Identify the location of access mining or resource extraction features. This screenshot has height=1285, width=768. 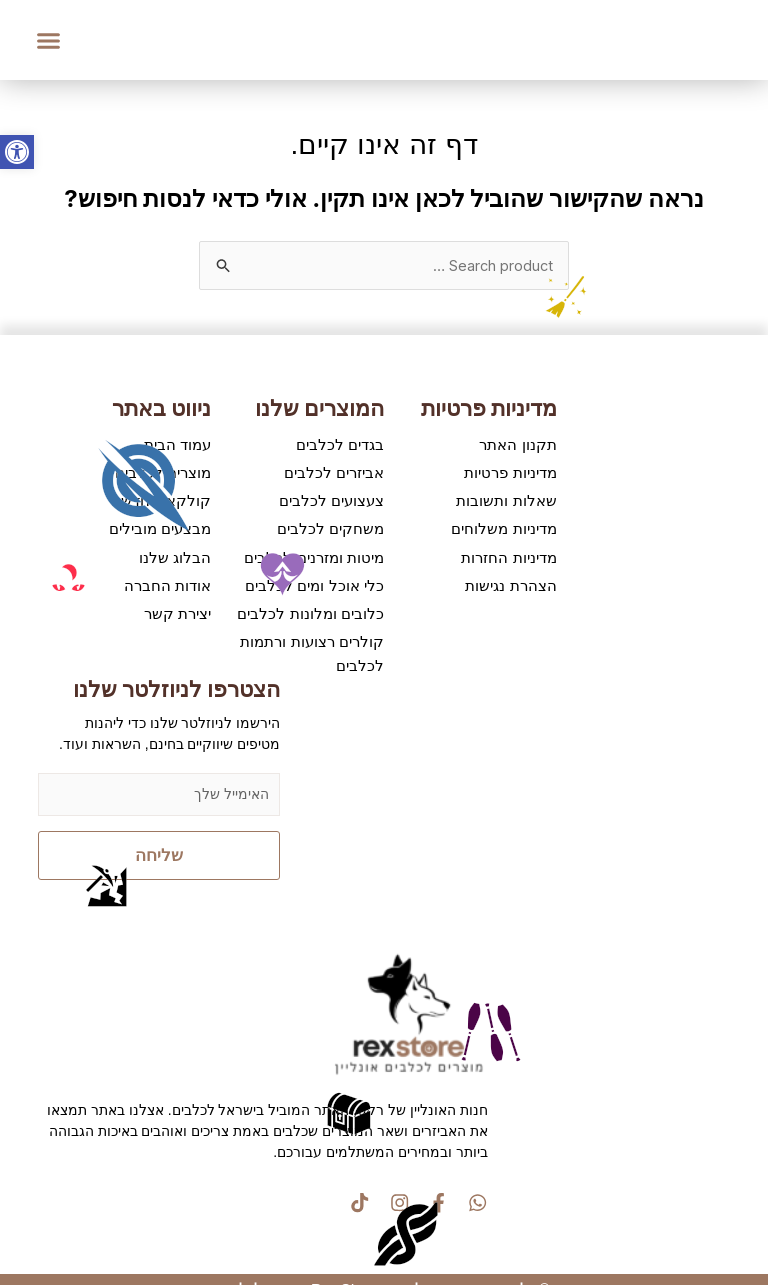
(106, 886).